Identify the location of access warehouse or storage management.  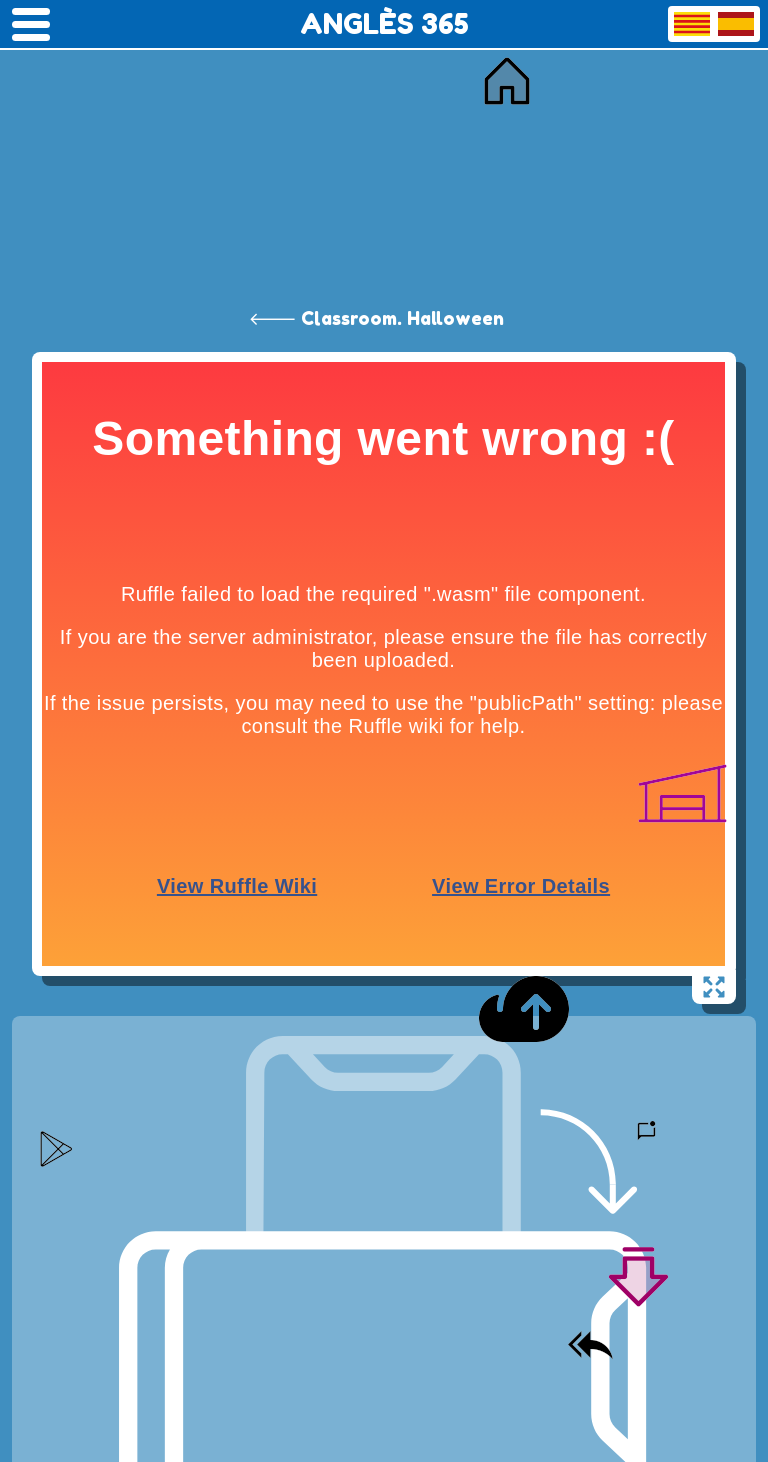
(682, 796).